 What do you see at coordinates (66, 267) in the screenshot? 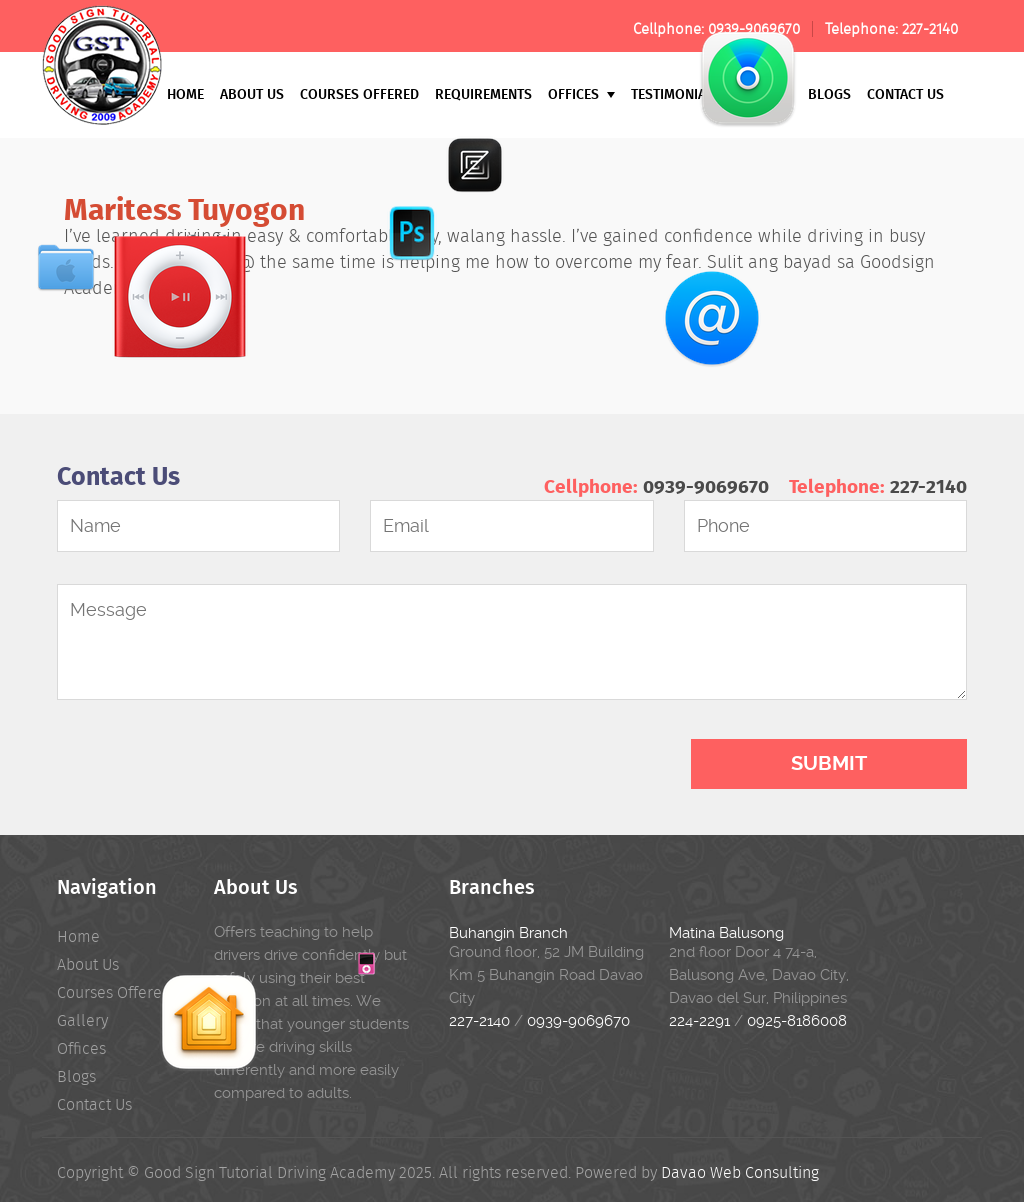
I see `open apple system folder` at bounding box center [66, 267].